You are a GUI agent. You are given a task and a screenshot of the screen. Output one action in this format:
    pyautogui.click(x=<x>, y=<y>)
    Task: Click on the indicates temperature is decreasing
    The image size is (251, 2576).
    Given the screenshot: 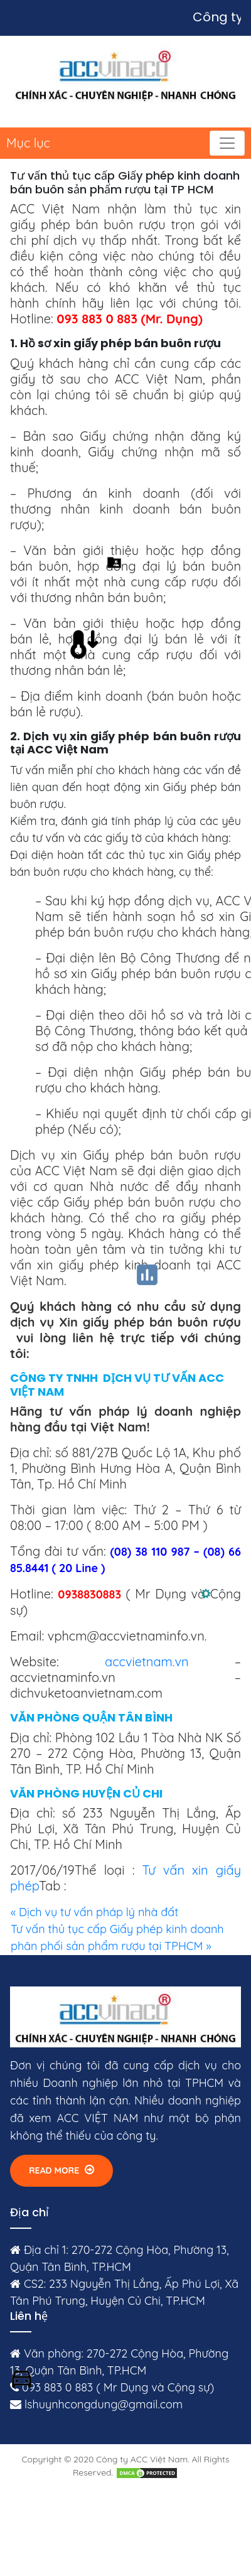 What is the action you would take?
    pyautogui.click(x=83, y=644)
    